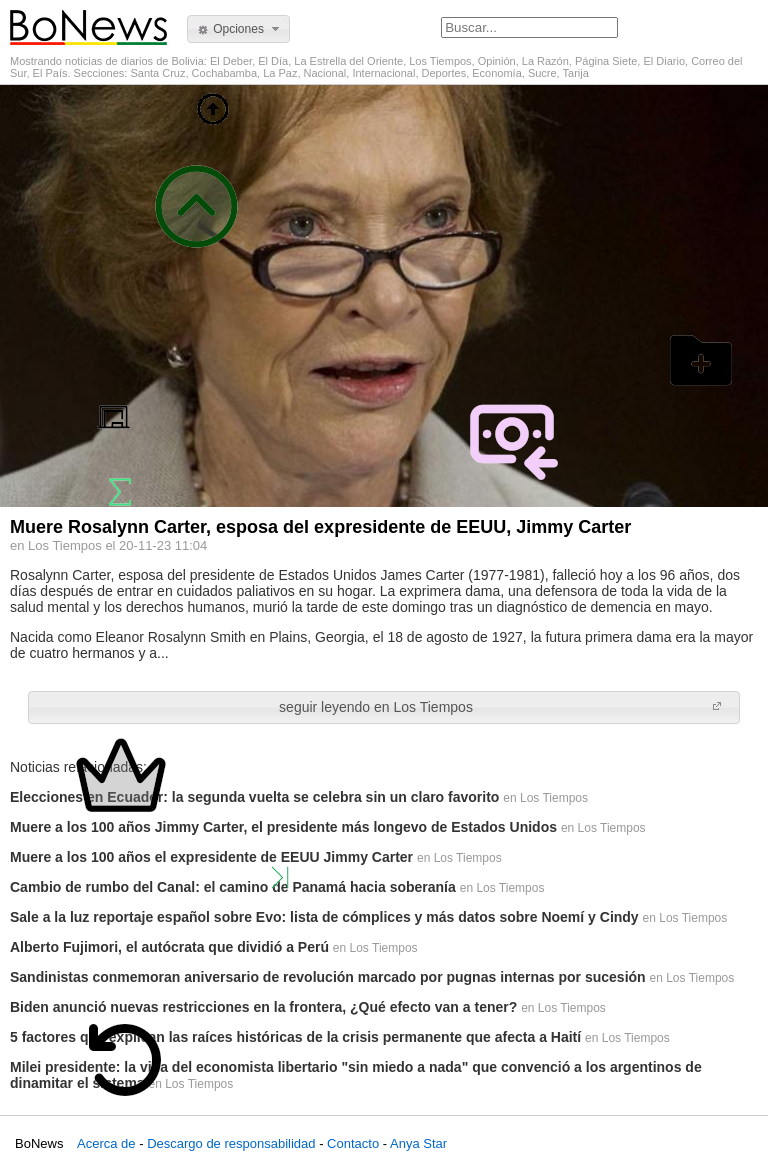 Image resolution: width=768 pixels, height=1171 pixels. Describe the element at coordinates (120, 492) in the screenshot. I see `calculate sum or total` at that location.